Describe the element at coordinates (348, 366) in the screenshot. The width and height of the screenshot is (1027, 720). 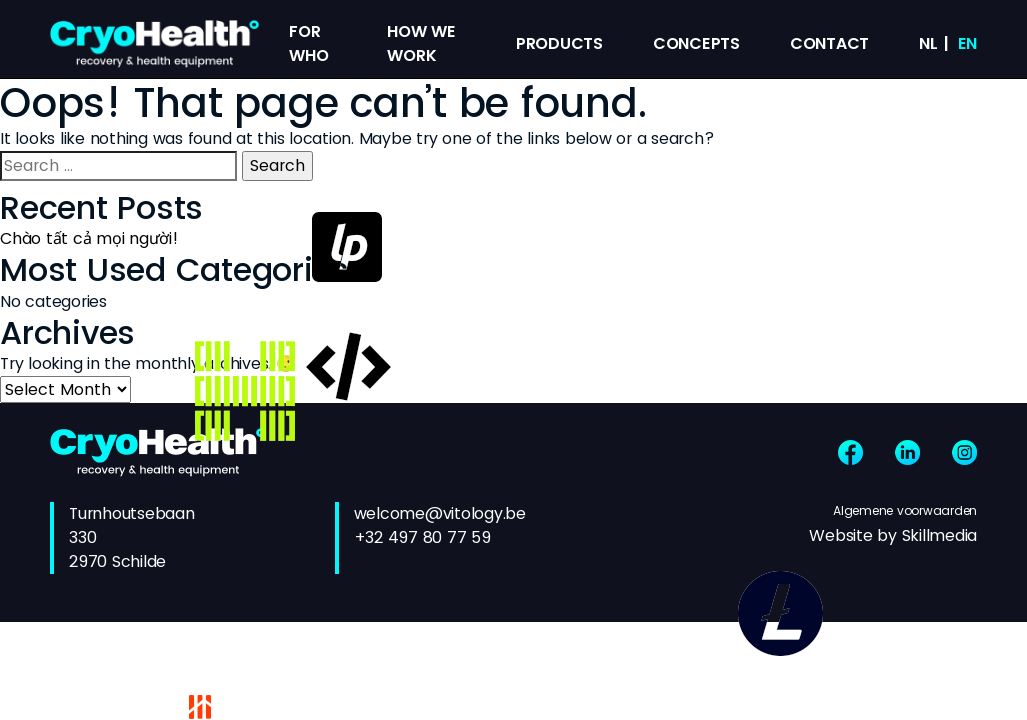
I see `devbox logo - a development environment tool` at that location.